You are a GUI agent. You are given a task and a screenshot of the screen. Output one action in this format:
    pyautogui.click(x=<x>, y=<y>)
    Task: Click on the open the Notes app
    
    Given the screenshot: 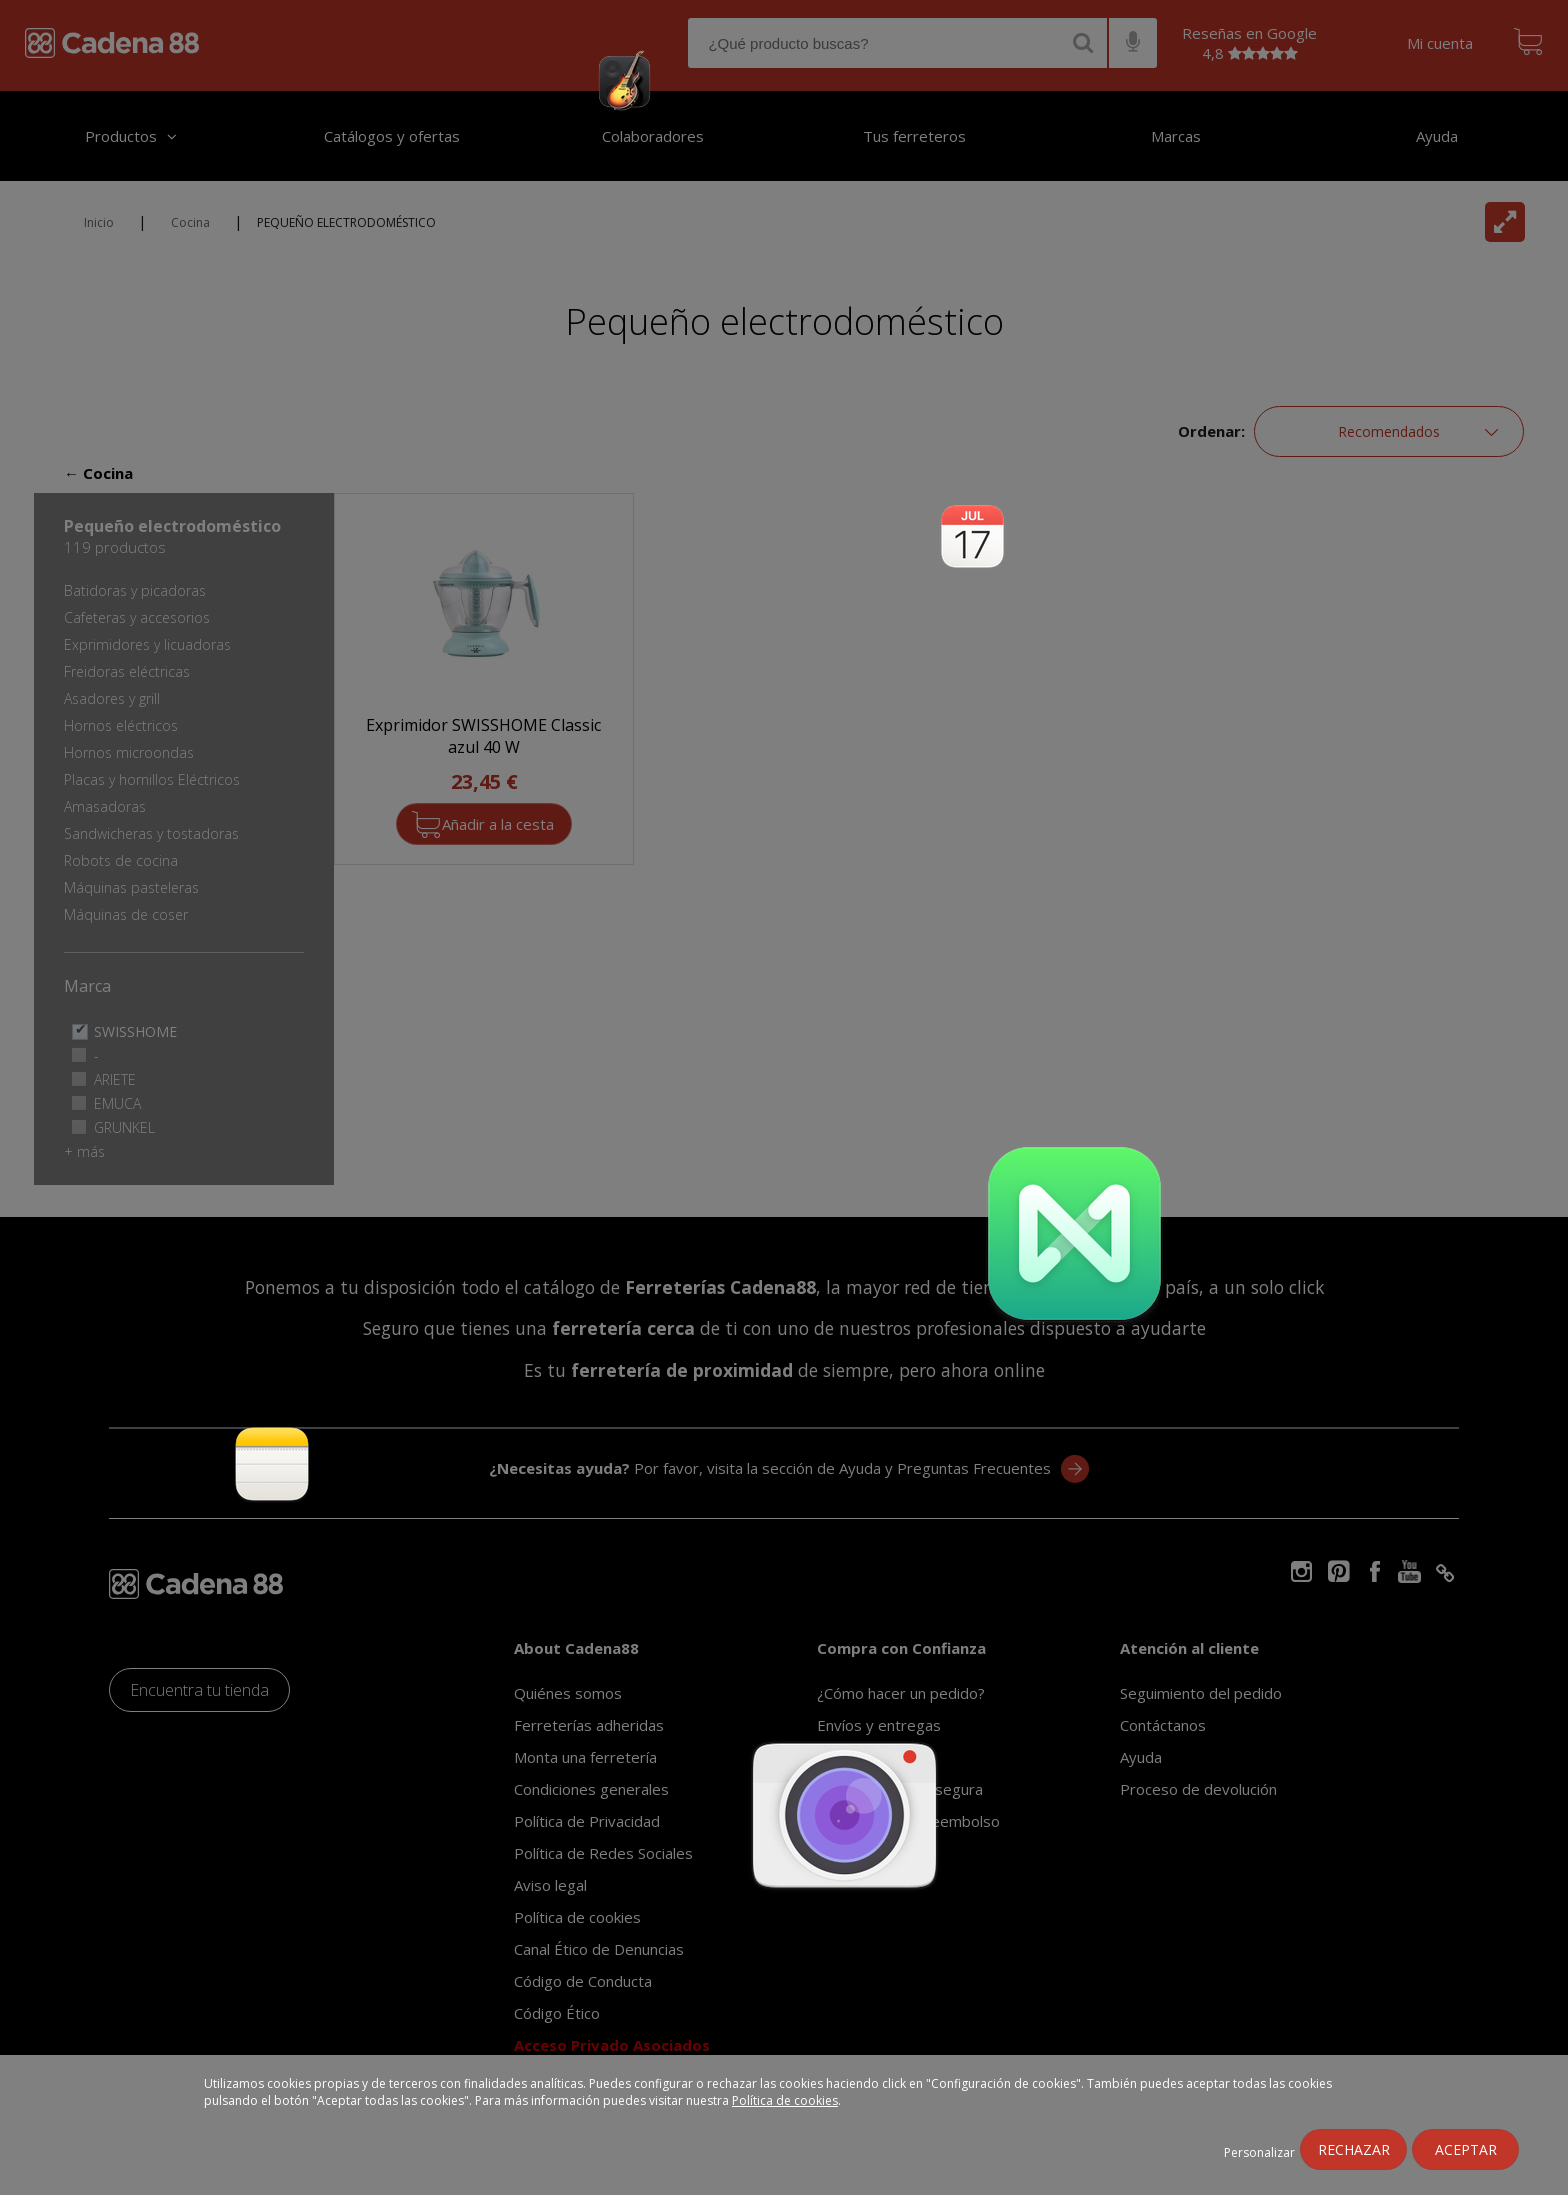 What is the action you would take?
    pyautogui.click(x=272, y=1464)
    